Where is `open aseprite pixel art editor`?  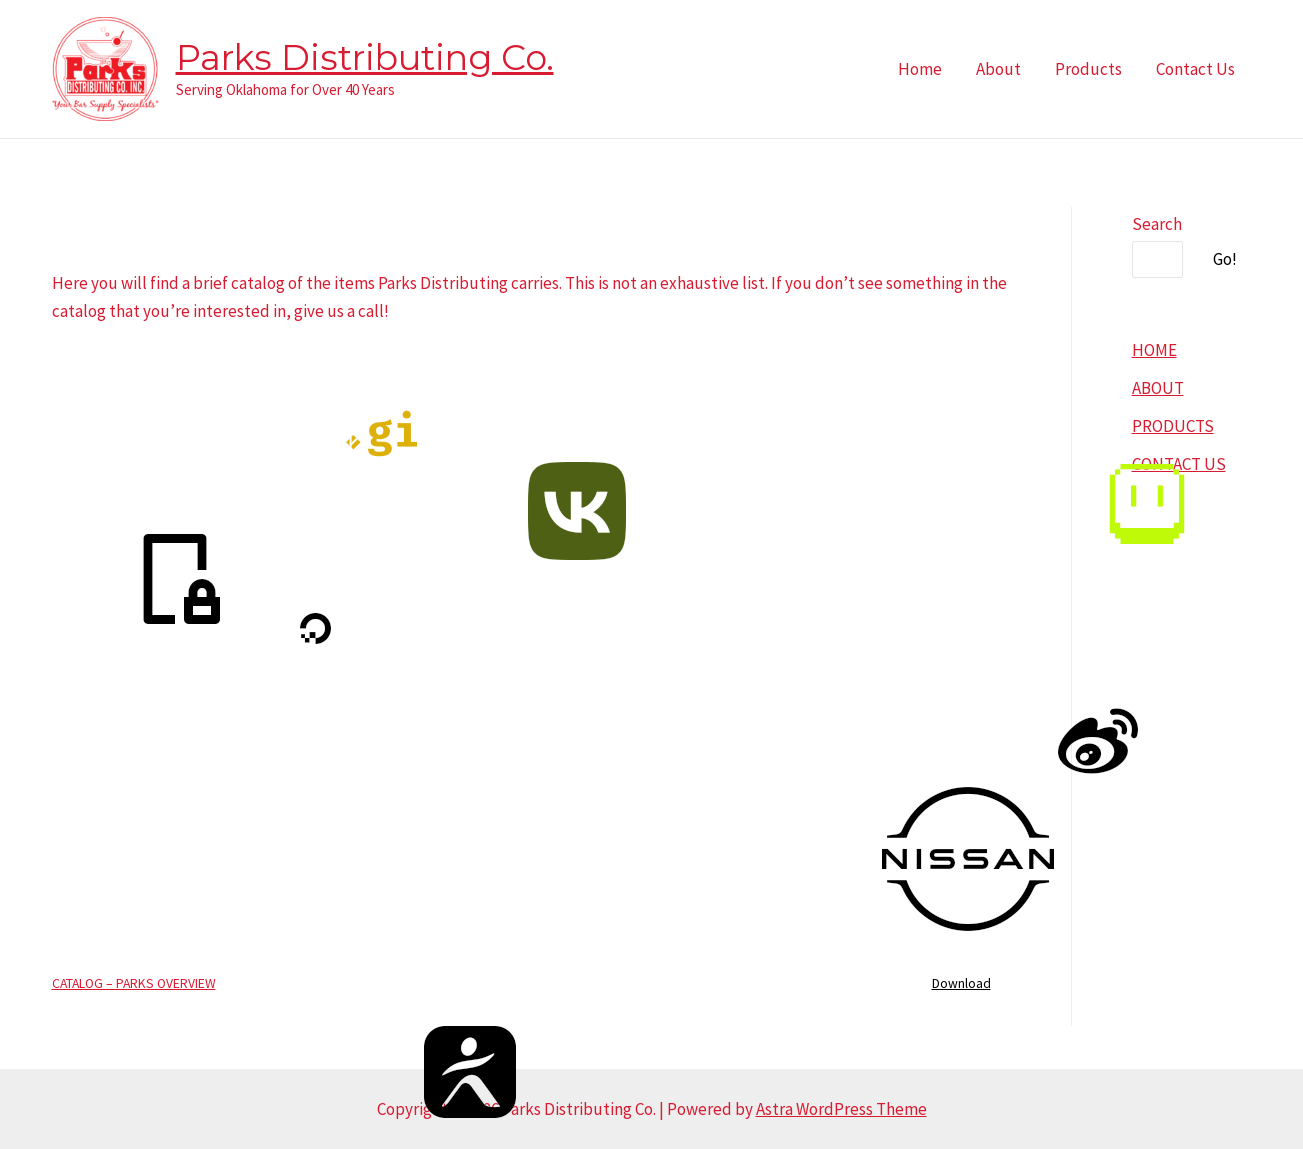
open aseprite pixel art editor is located at coordinates (1147, 504).